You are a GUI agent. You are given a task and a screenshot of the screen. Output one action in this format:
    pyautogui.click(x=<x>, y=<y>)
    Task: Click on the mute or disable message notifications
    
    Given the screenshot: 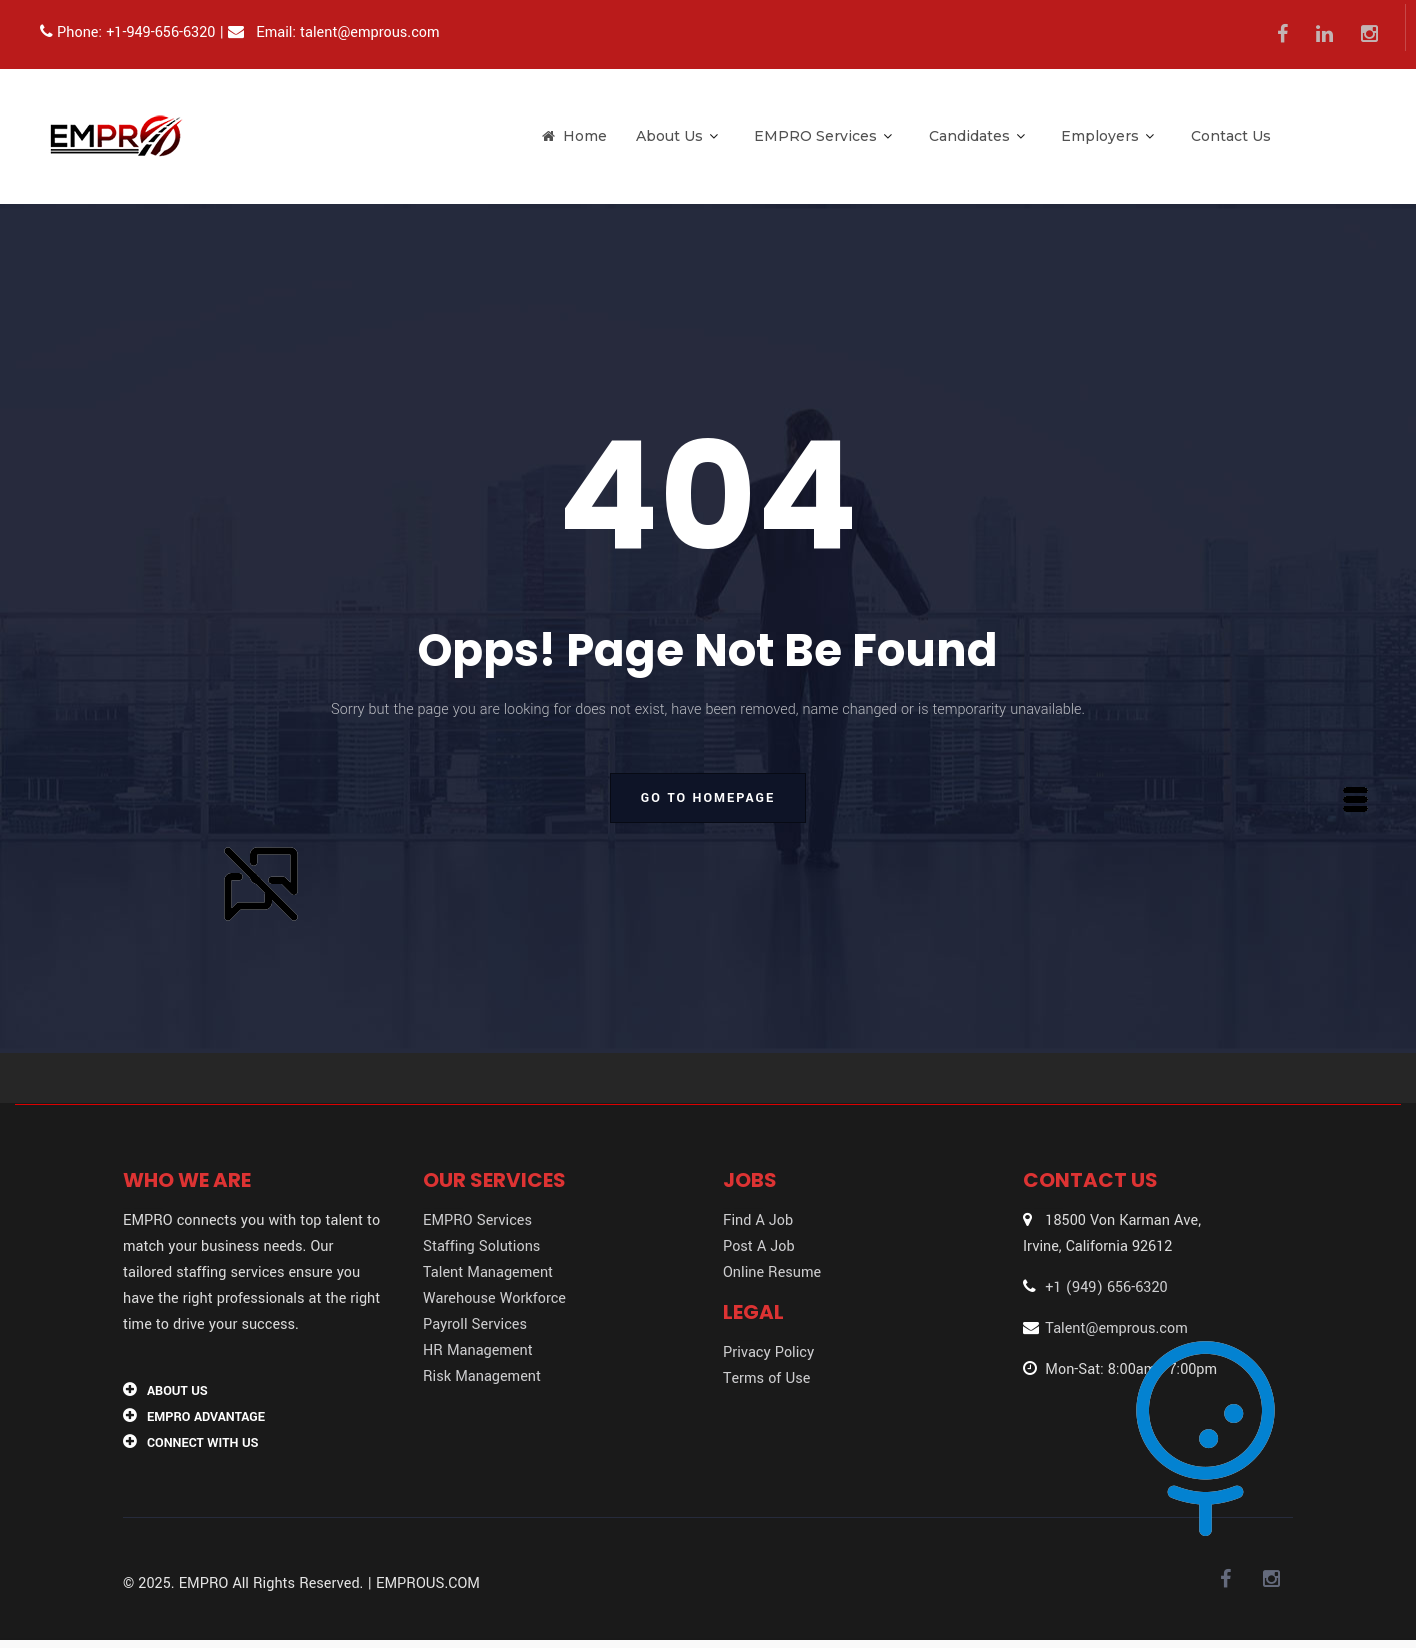 What is the action you would take?
    pyautogui.click(x=261, y=884)
    